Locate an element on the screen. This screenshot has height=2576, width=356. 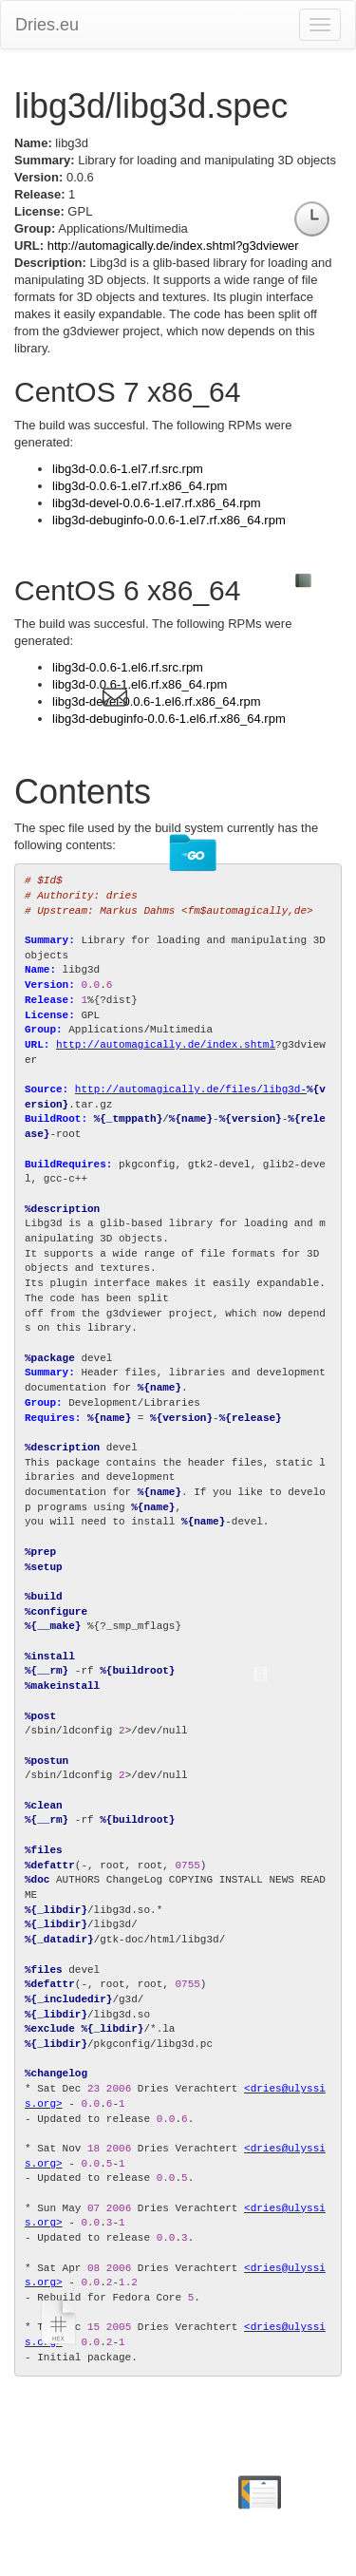
indicates a time-sensitive or scheduled item is located at coordinates (311, 218).